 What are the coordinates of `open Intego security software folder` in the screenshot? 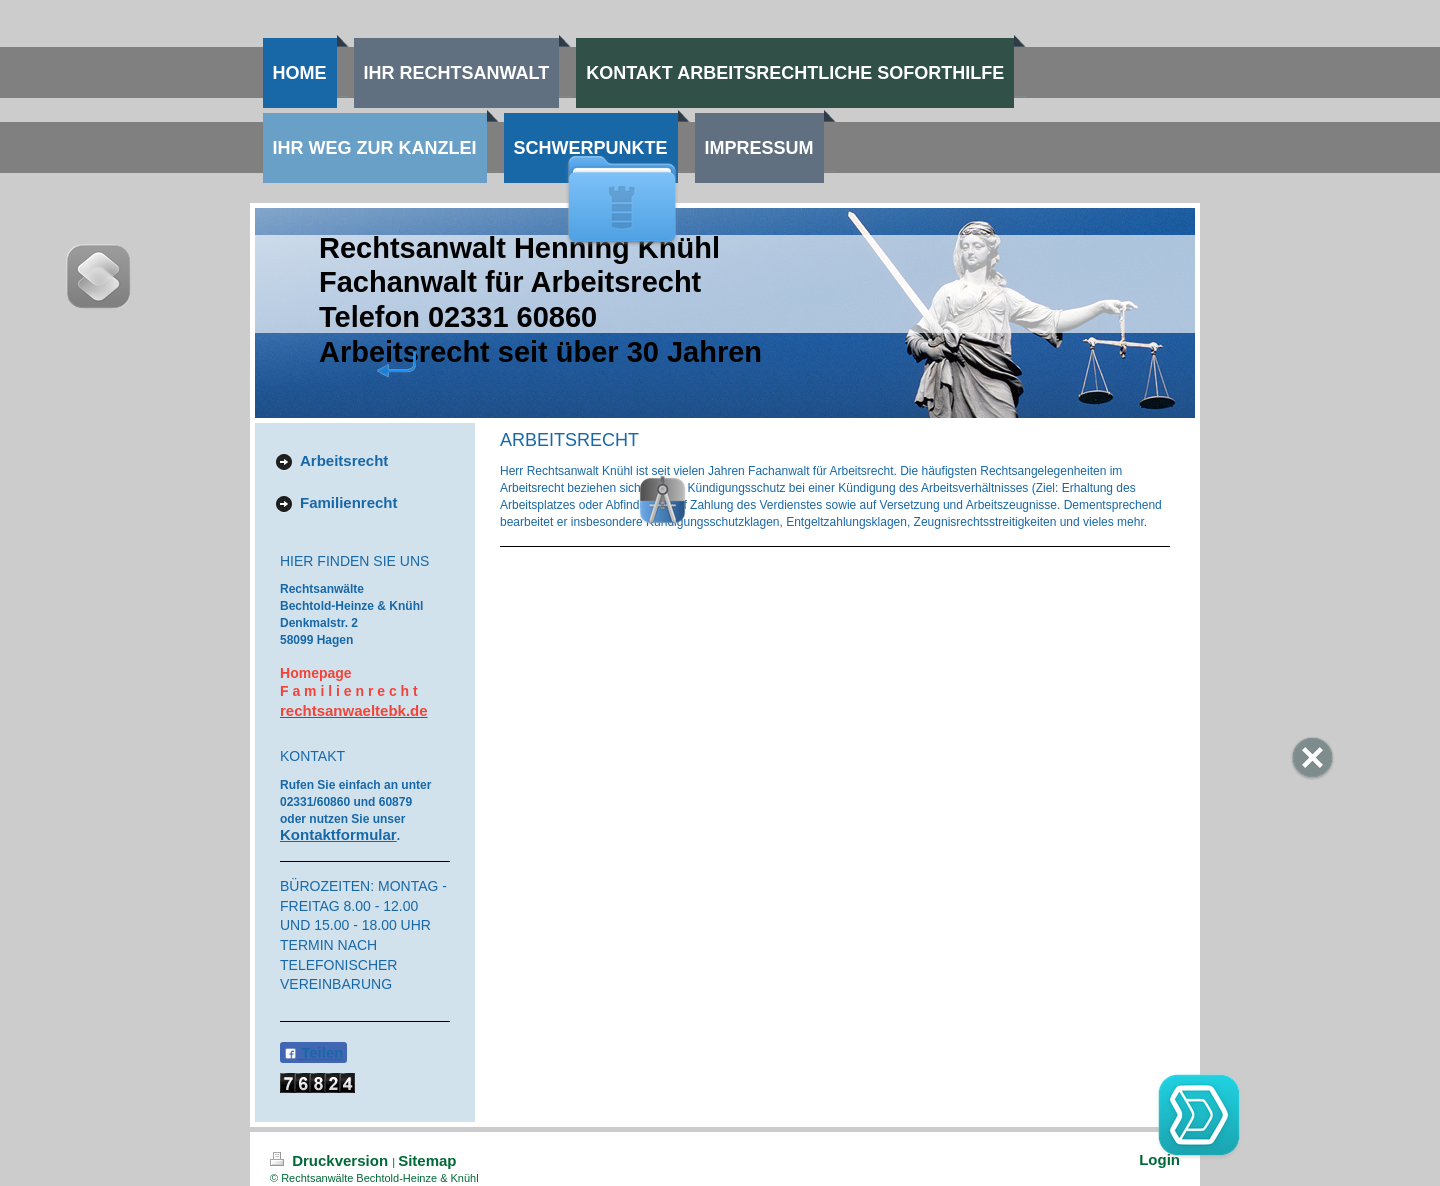 It's located at (622, 199).